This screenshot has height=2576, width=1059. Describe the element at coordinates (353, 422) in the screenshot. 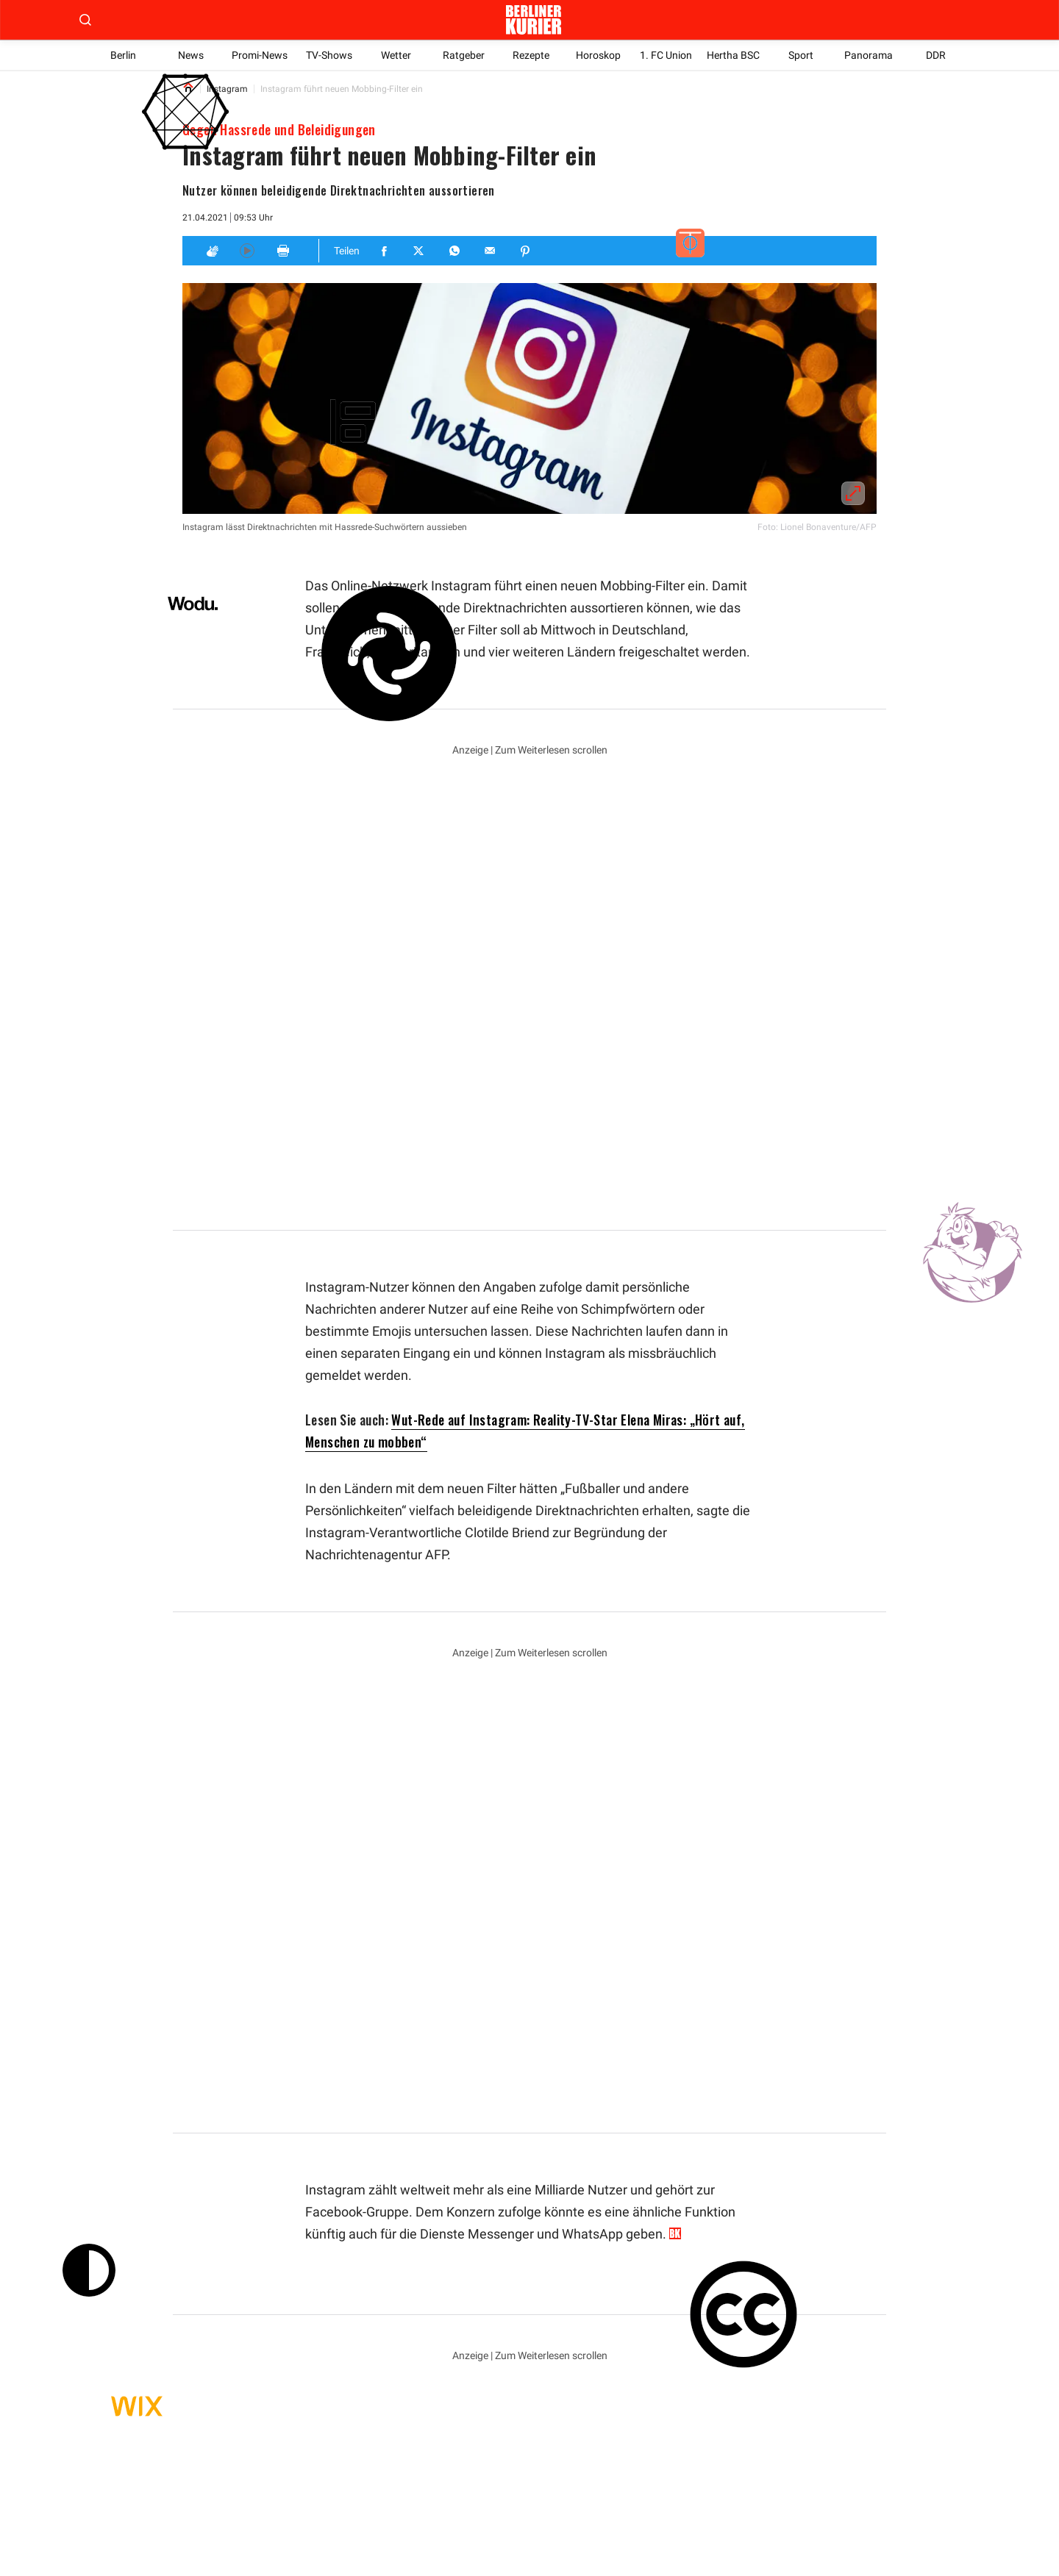

I see `align selected items to the left edge` at that location.